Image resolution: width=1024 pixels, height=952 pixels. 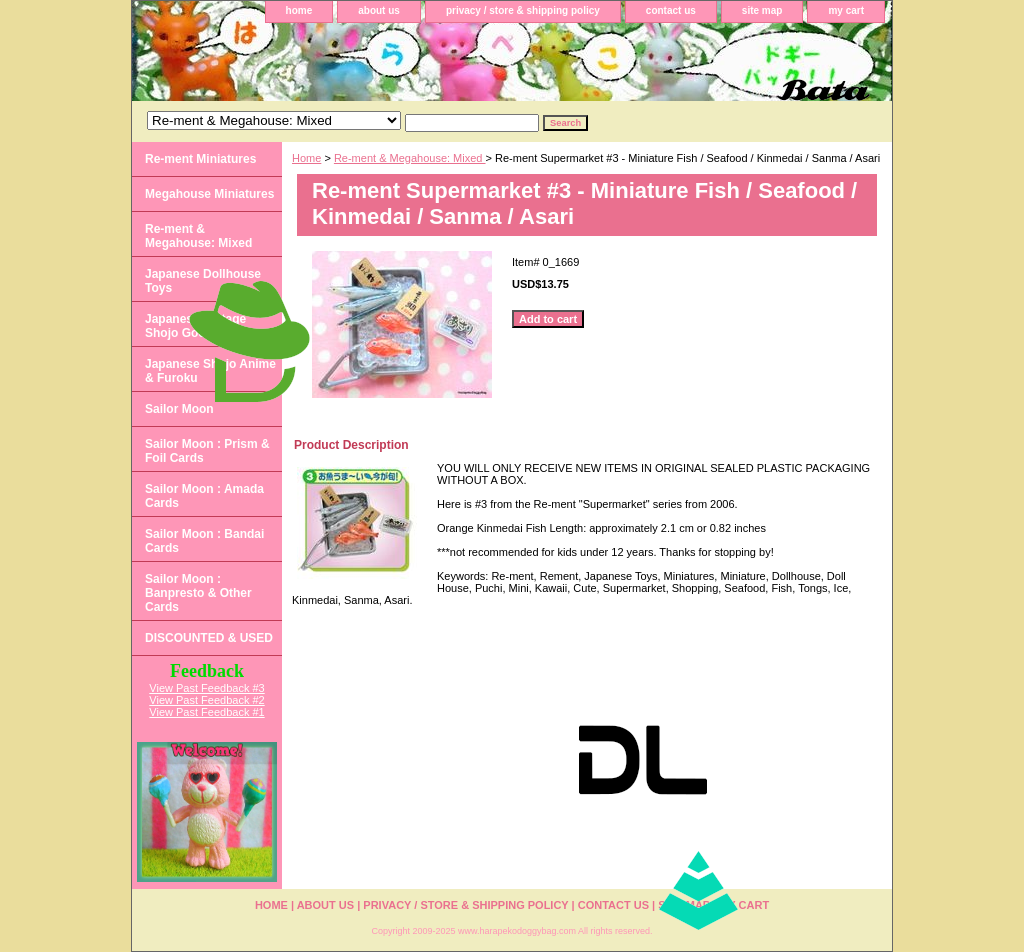 I want to click on visit the Bata footwear website, so click(x=824, y=90).